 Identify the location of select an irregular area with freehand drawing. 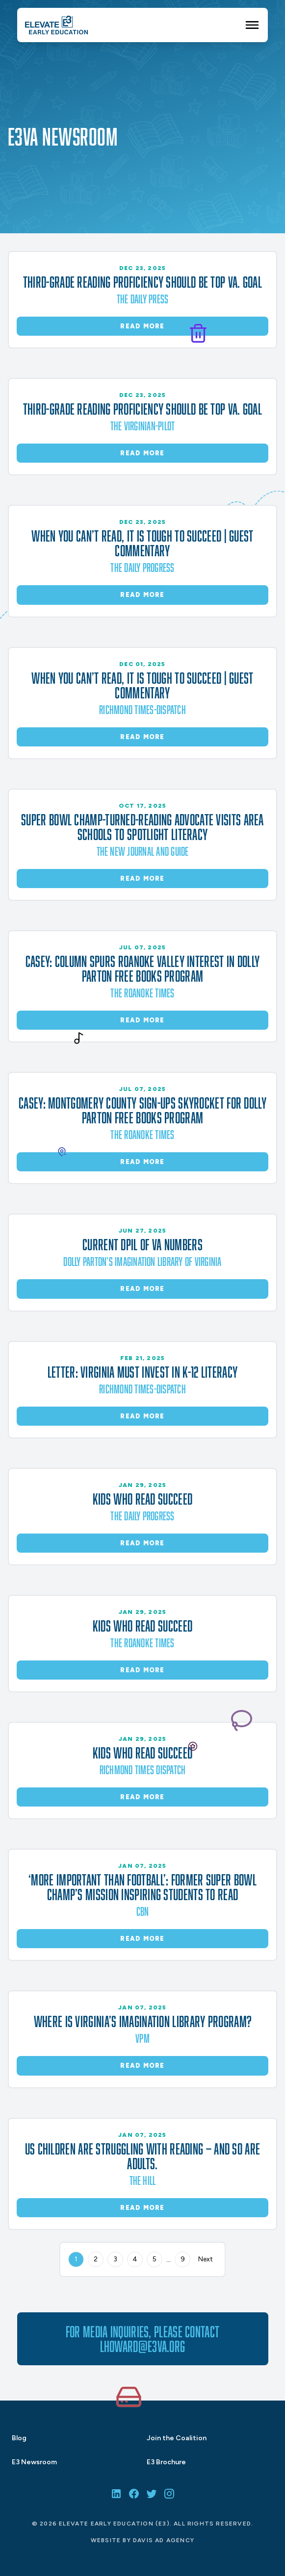
(241, 1720).